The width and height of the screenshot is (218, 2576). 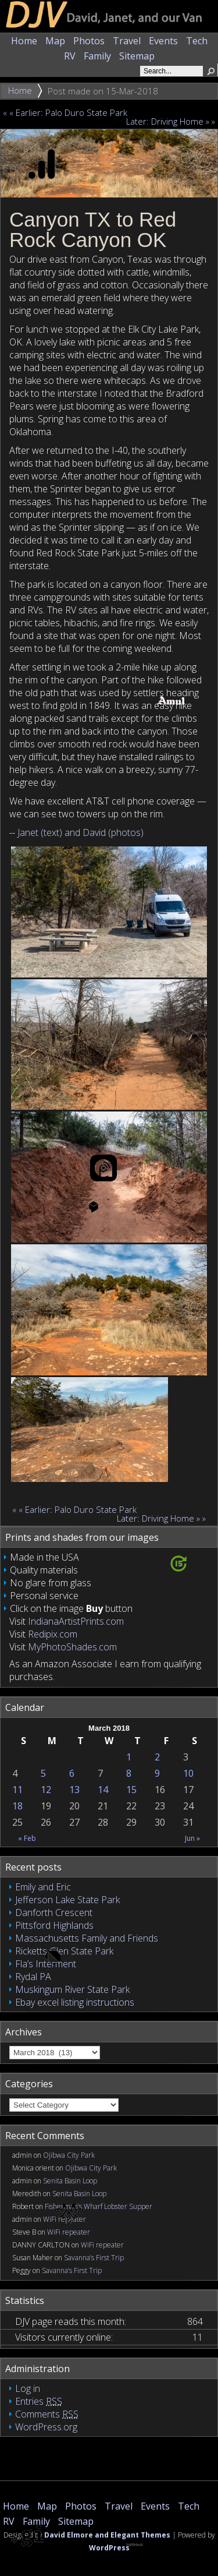 I want to click on Amul brand logo, so click(x=171, y=701).